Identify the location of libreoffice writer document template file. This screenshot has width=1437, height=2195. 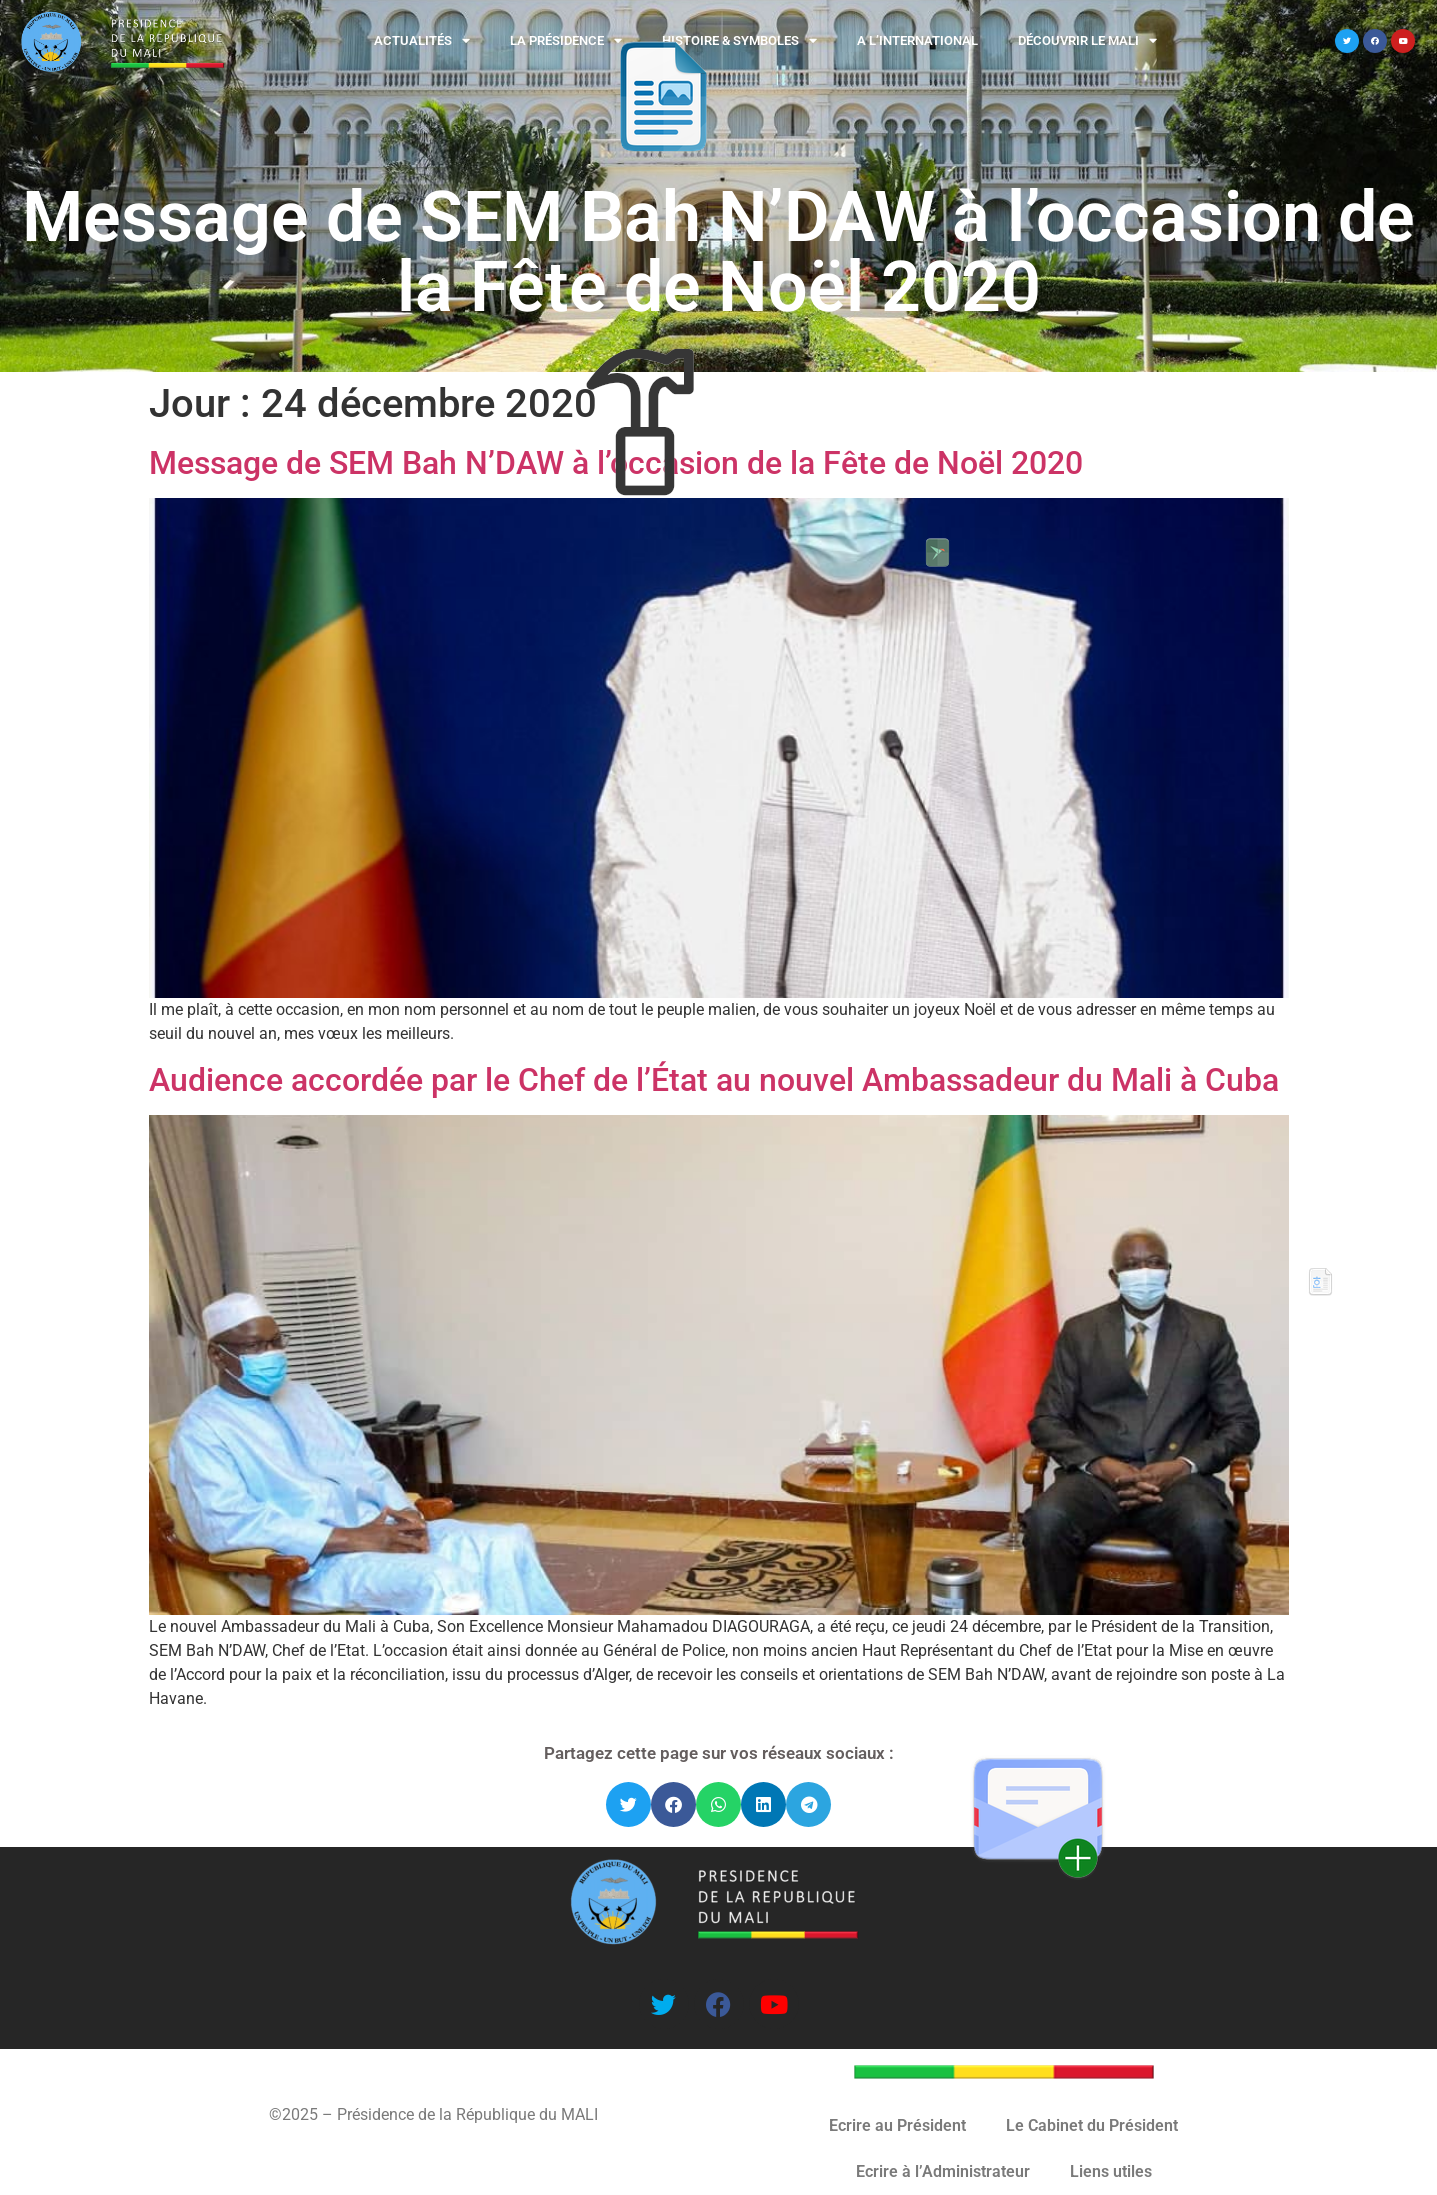
(663, 96).